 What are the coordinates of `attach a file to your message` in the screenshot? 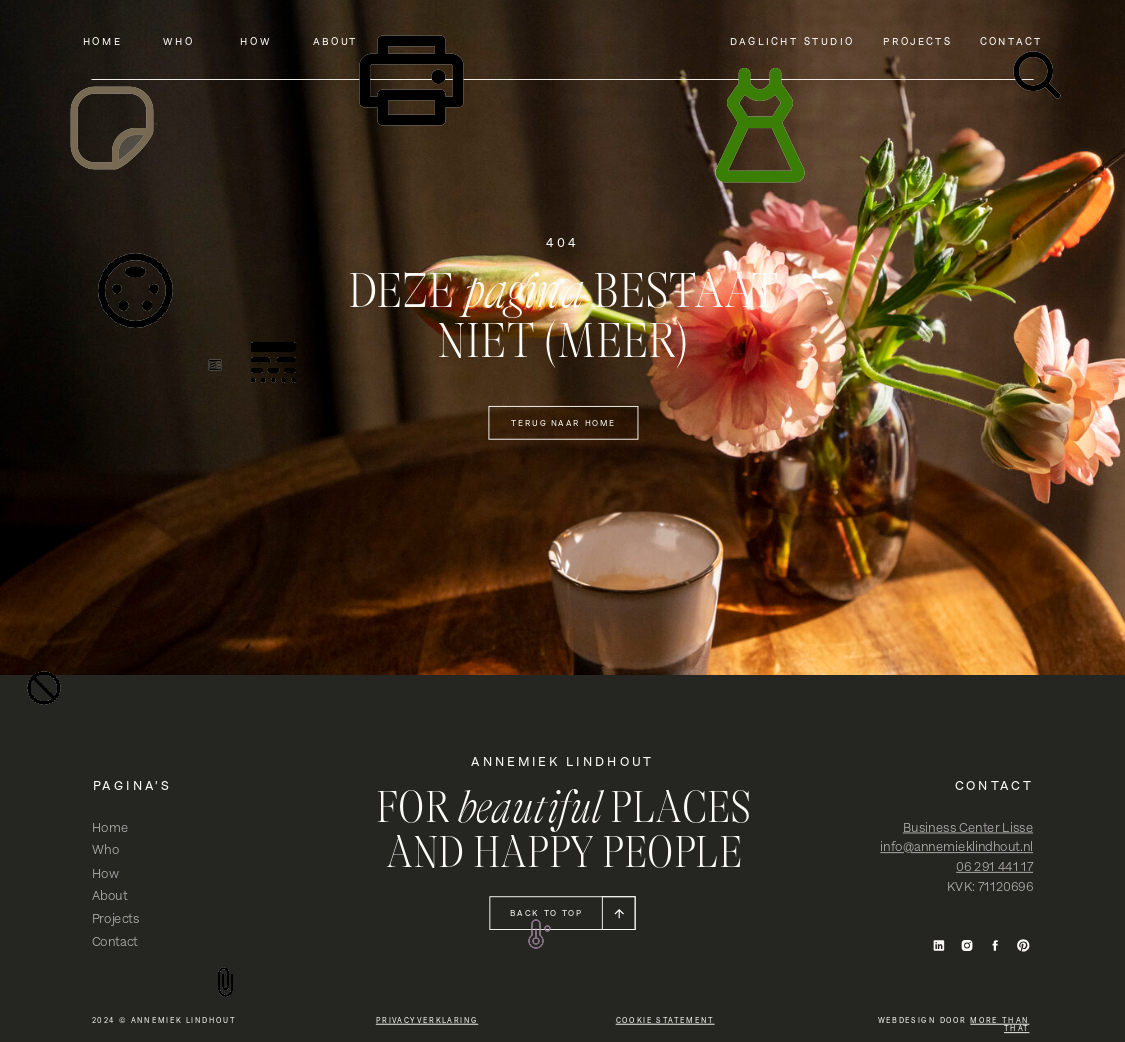 It's located at (225, 982).